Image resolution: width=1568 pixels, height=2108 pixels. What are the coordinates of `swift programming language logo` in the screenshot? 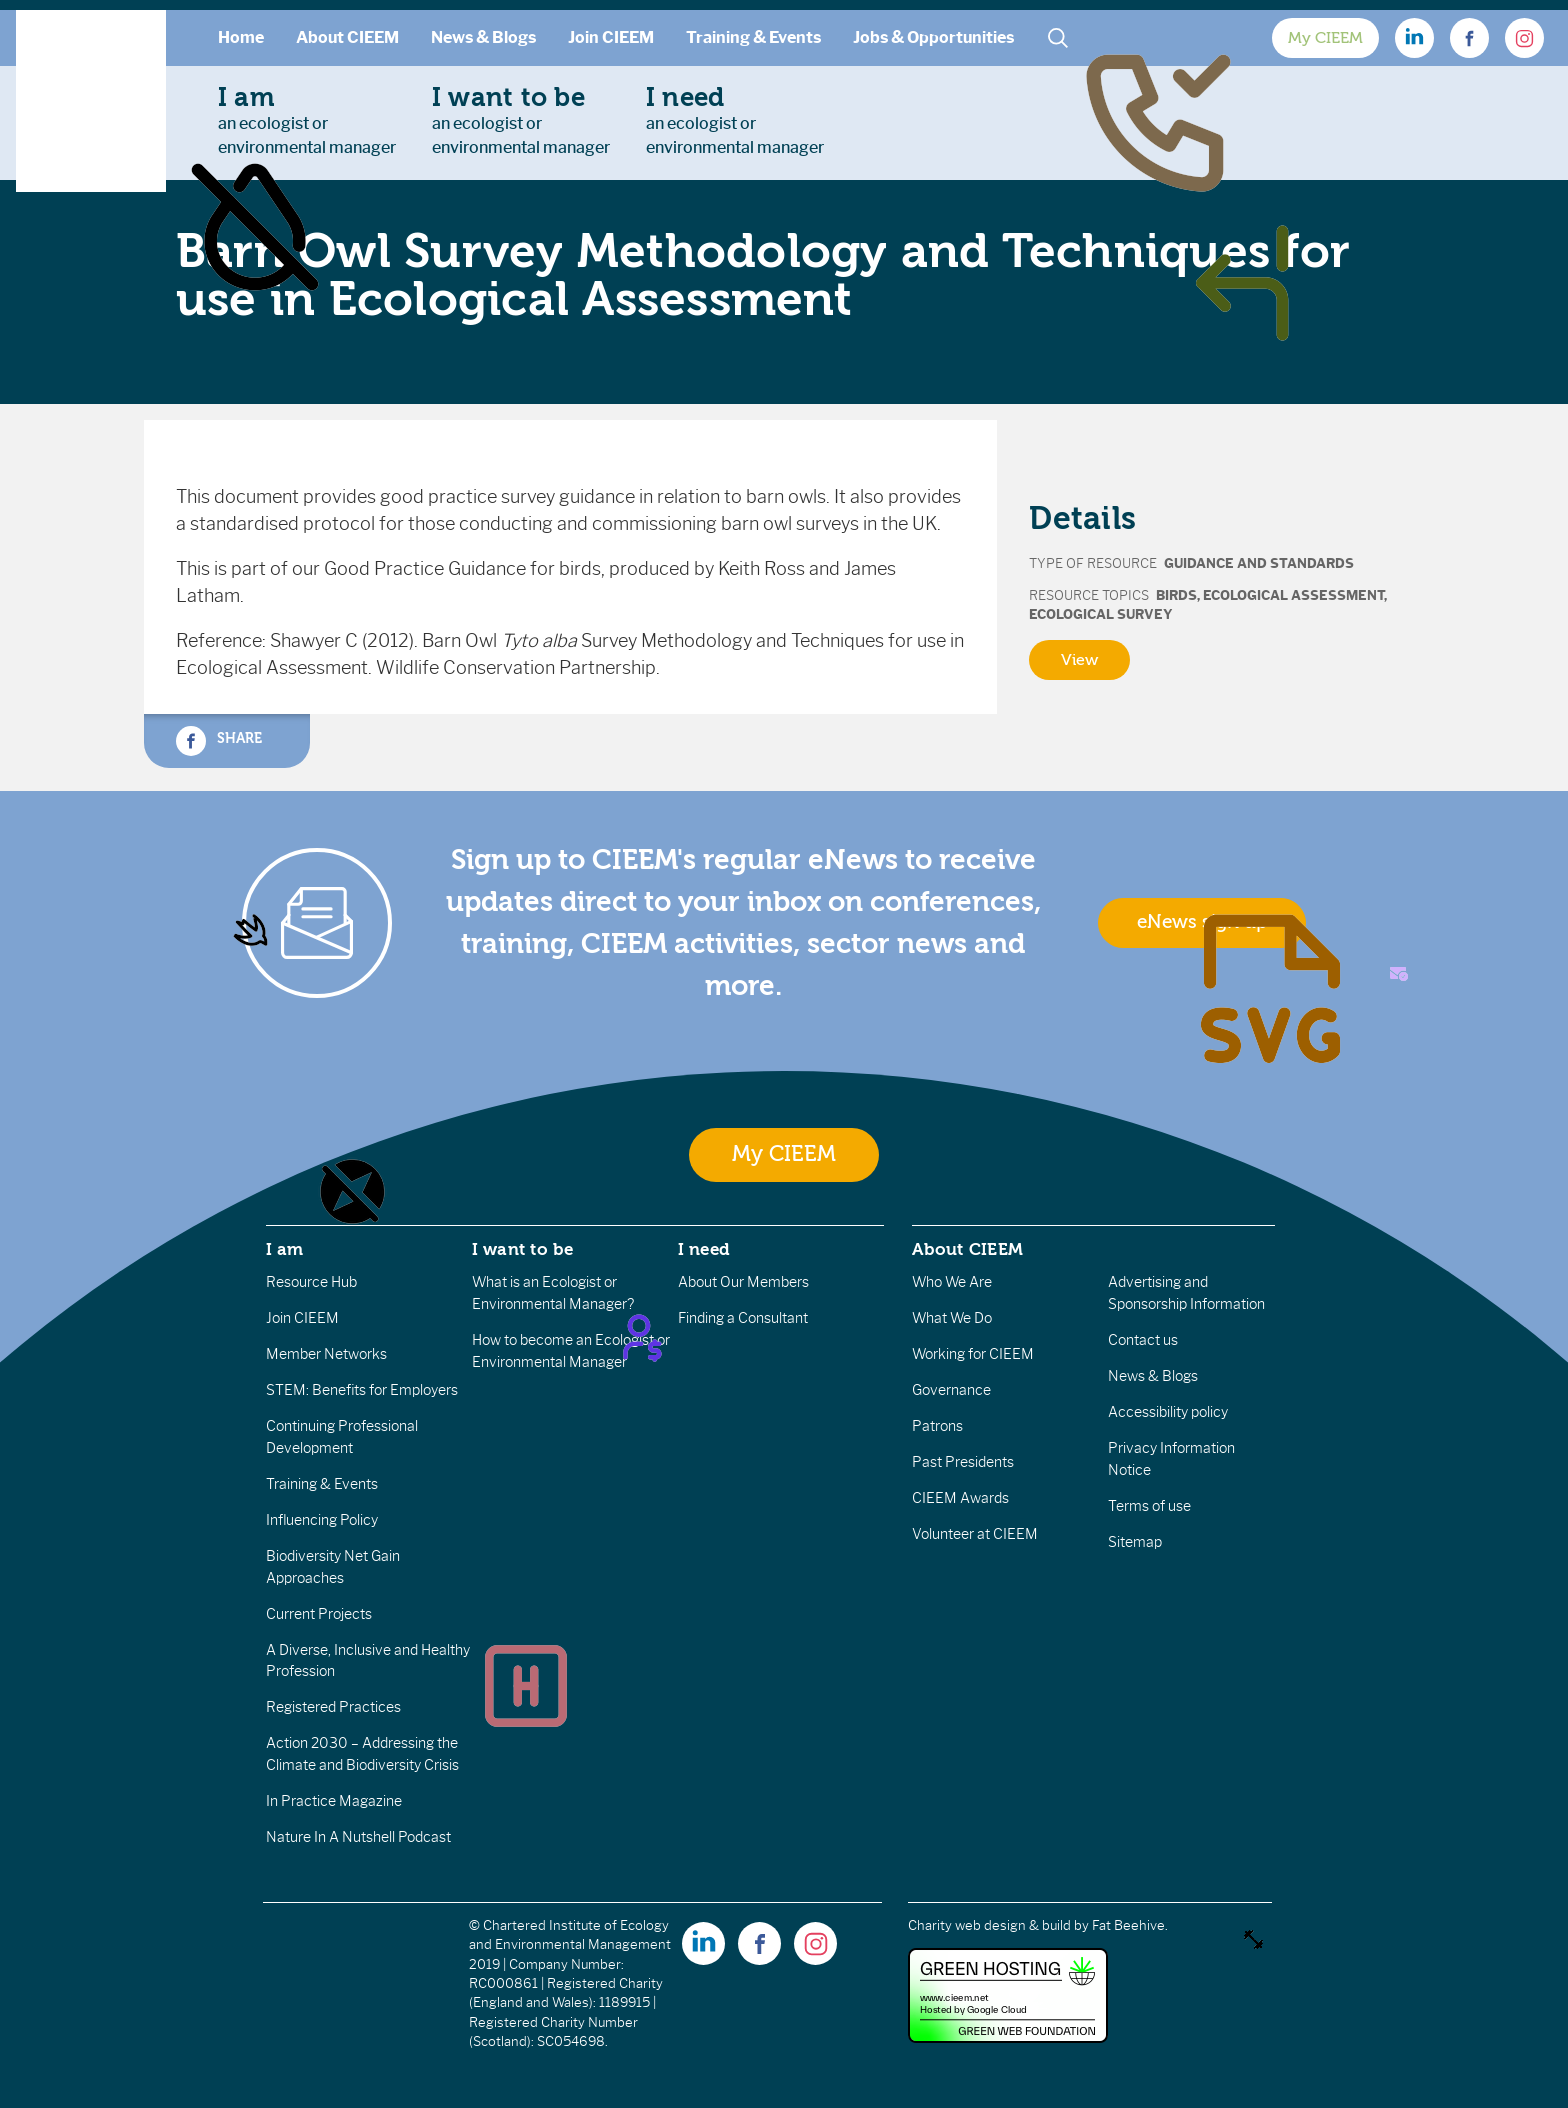 It's located at (250, 930).